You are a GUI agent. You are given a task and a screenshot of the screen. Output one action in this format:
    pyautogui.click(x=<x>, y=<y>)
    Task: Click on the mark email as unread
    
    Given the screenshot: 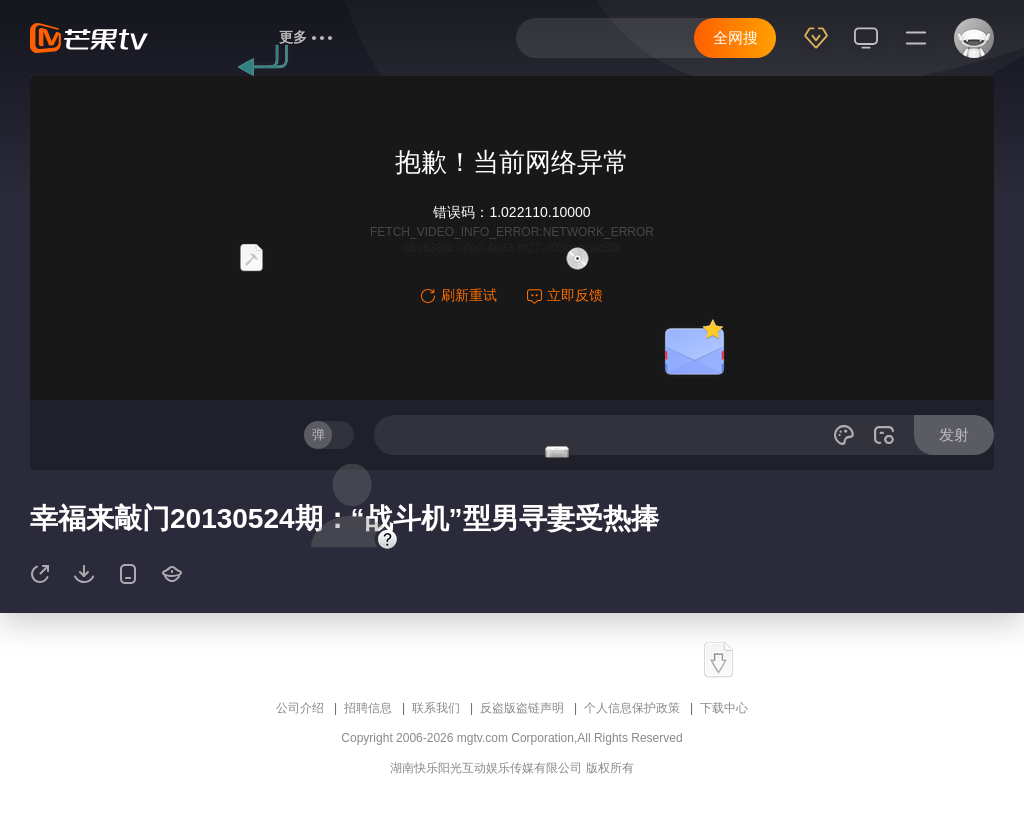 What is the action you would take?
    pyautogui.click(x=694, y=351)
    